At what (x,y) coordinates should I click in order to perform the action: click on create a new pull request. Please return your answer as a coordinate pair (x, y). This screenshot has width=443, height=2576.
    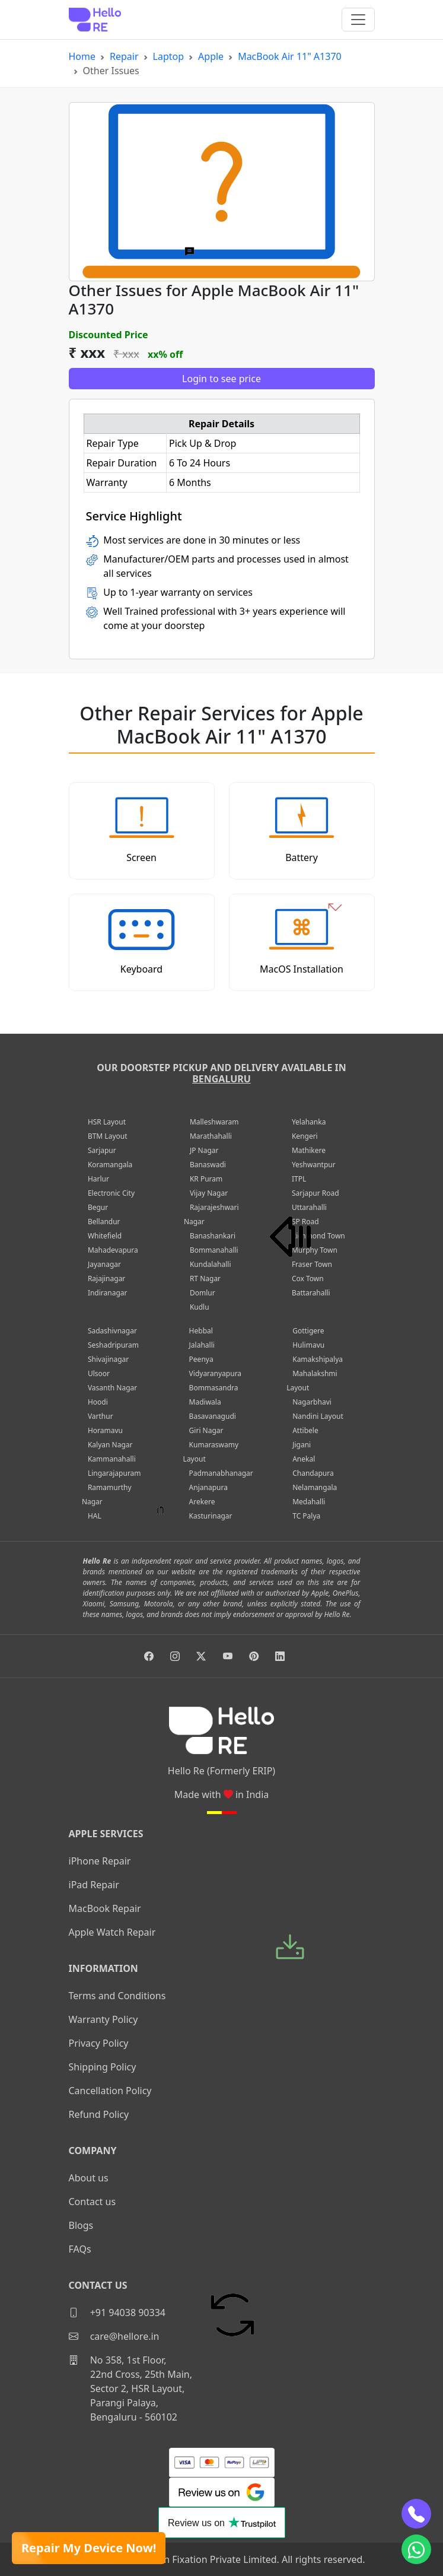
    Looking at the image, I should click on (160, 1510).